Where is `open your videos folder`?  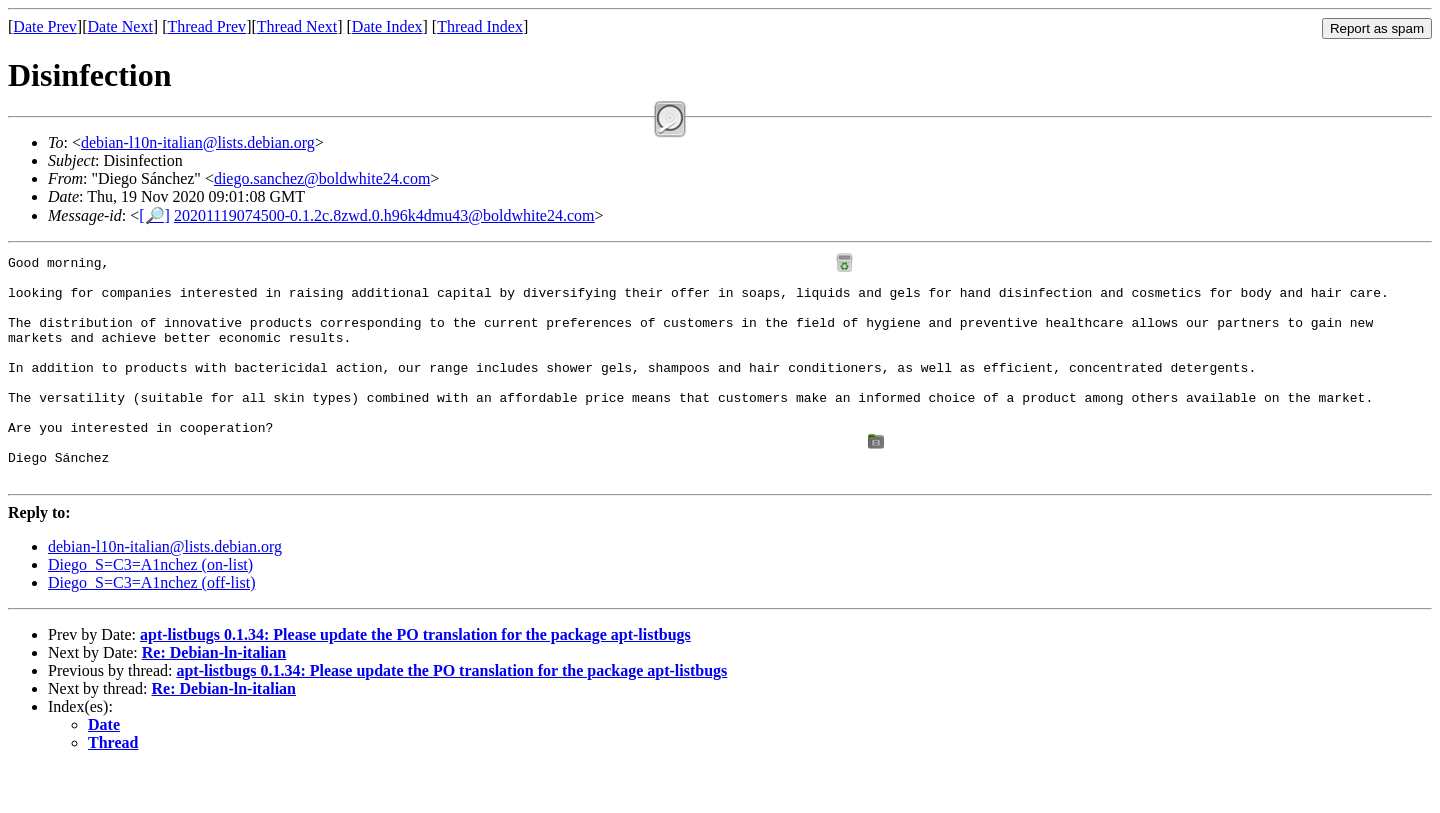
open your videos folder is located at coordinates (876, 441).